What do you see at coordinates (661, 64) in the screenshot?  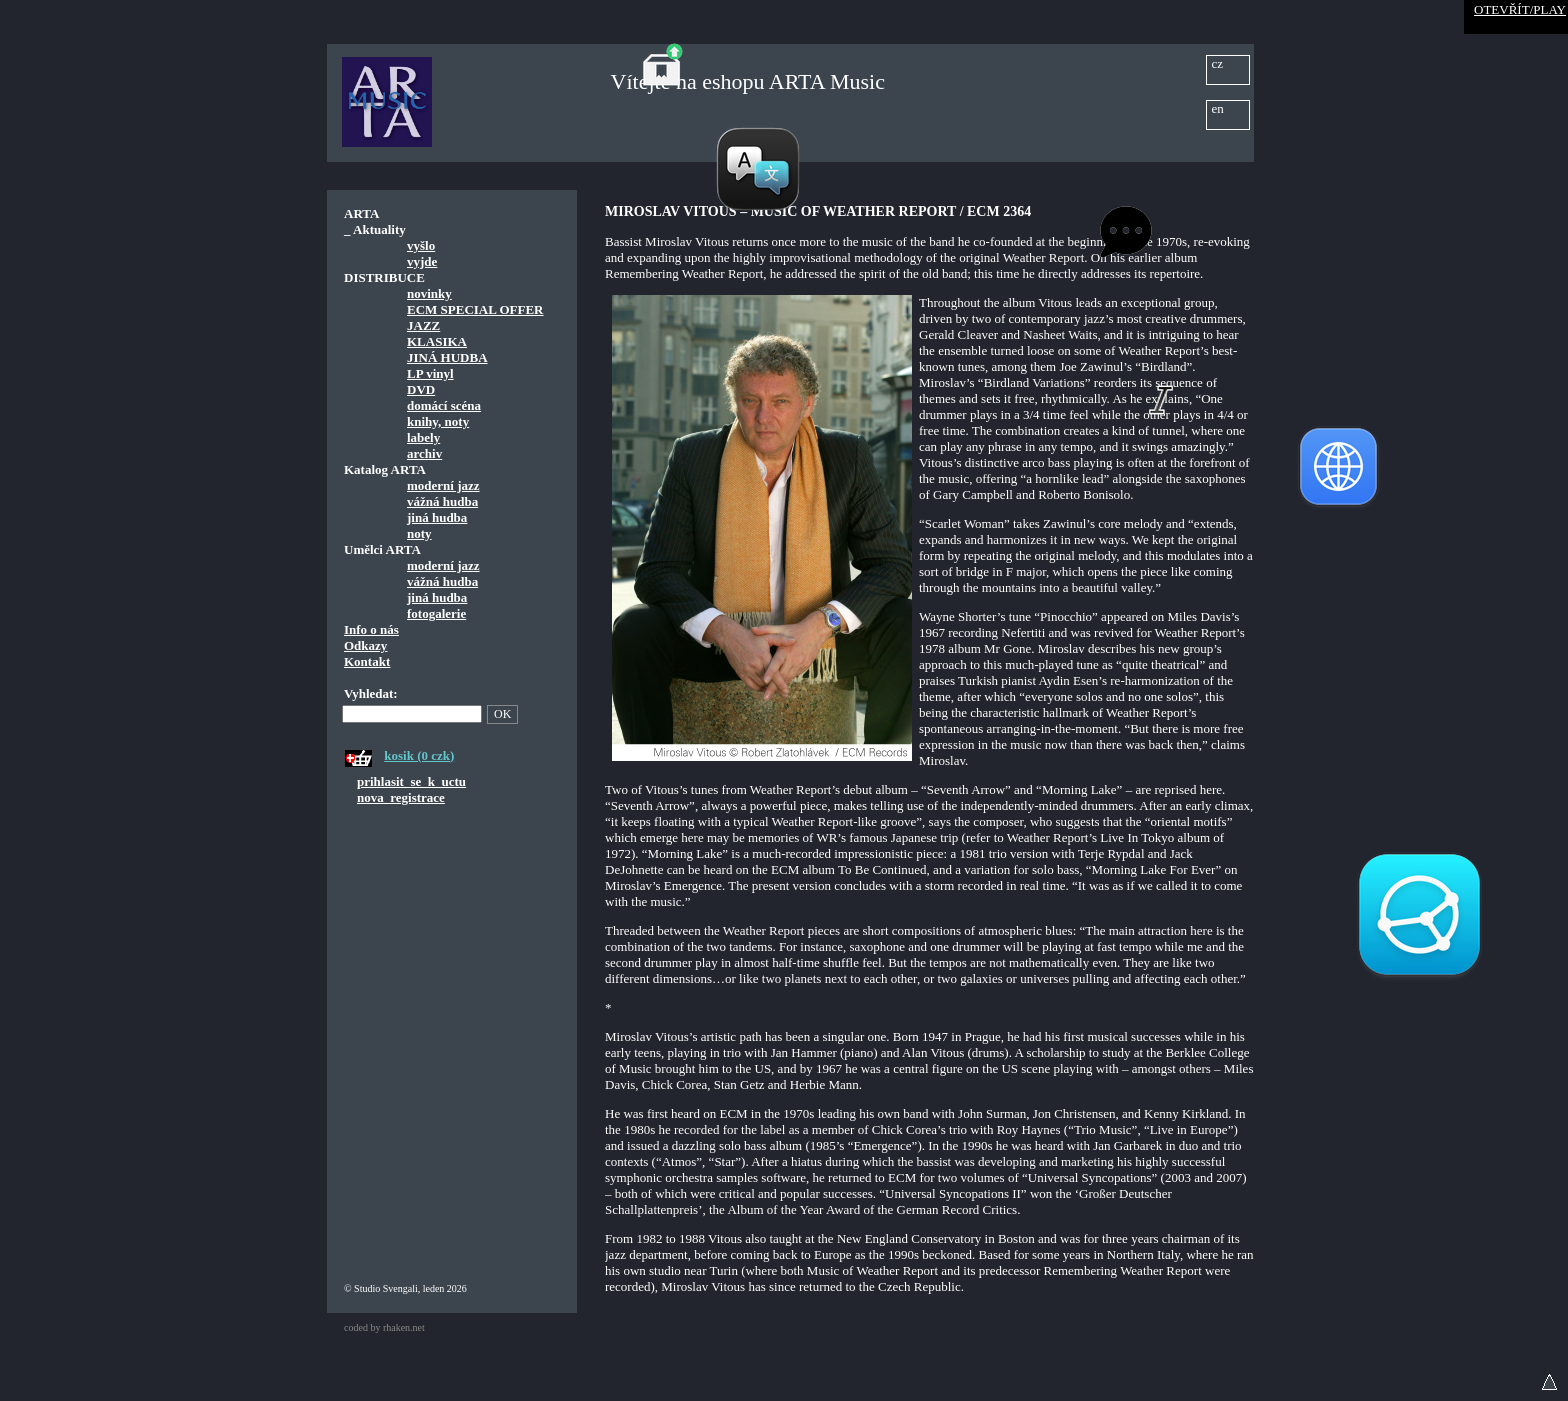 I see `software updates are available` at bounding box center [661, 64].